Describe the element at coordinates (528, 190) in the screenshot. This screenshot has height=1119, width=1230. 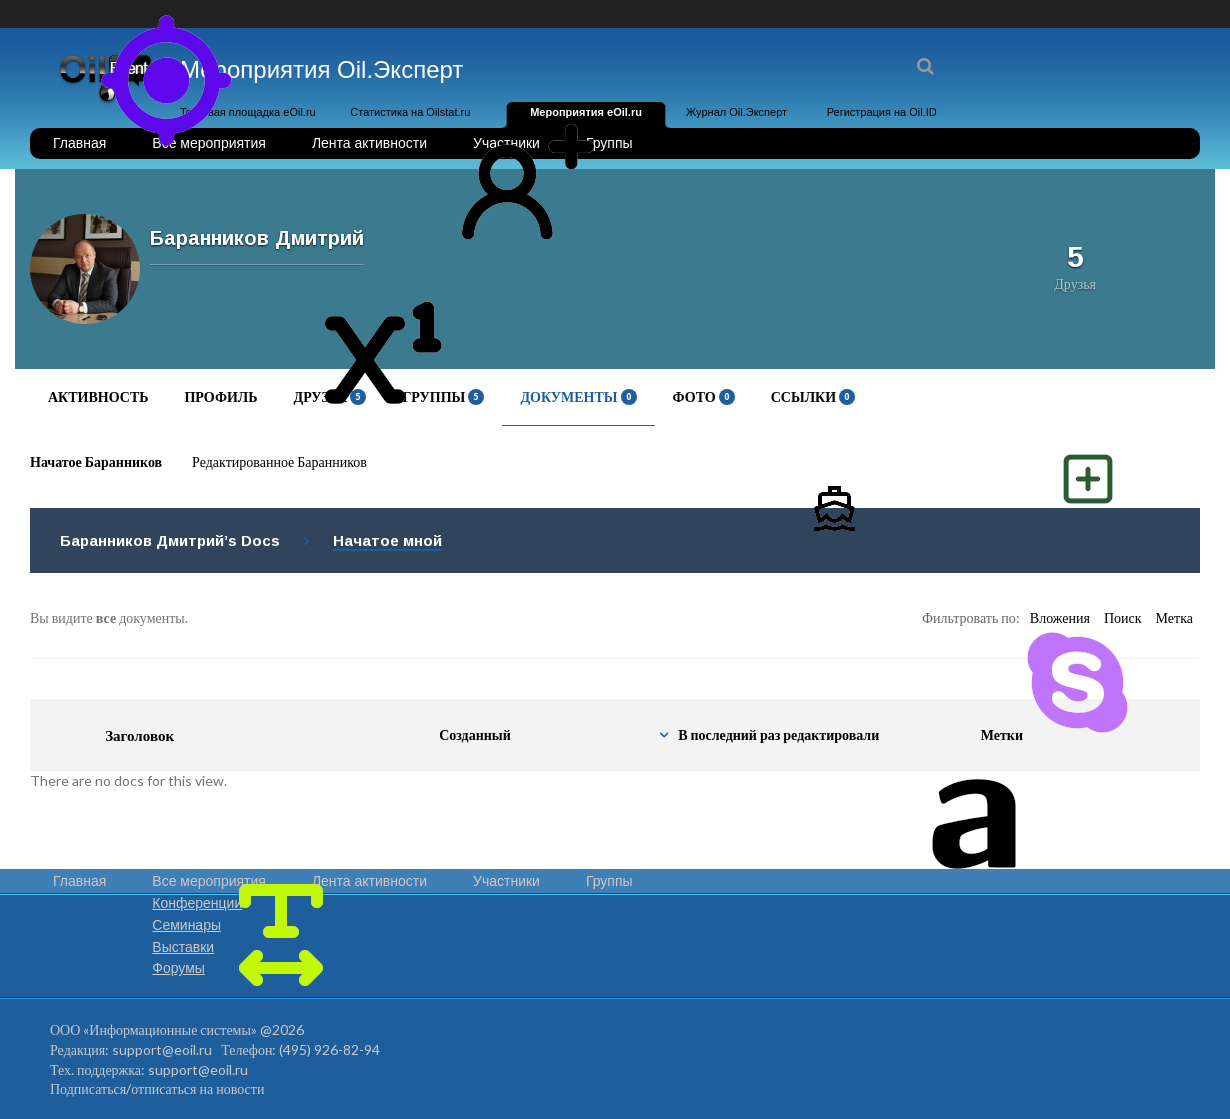
I see `add a new contact or friend` at that location.